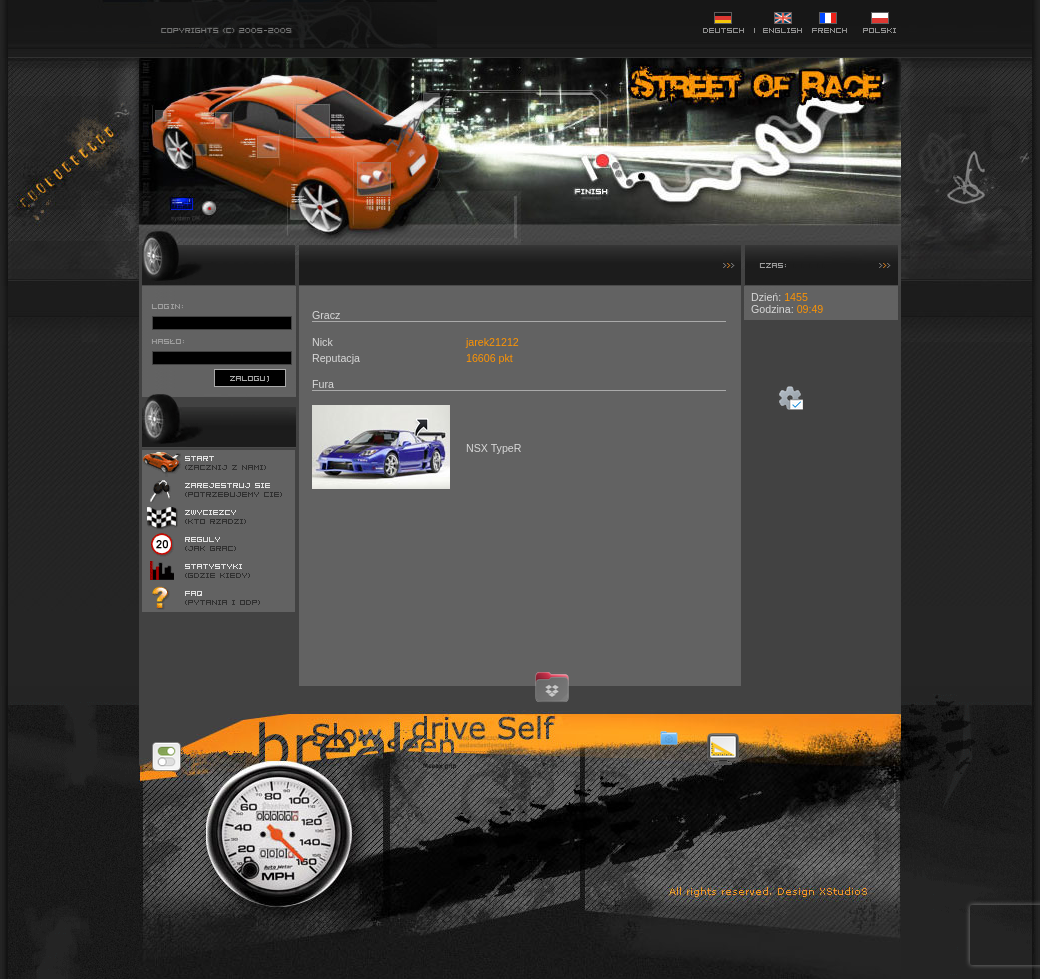 This screenshot has height=979, width=1040. Describe the element at coordinates (552, 687) in the screenshot. I see `open your dropbox folder` at that location.